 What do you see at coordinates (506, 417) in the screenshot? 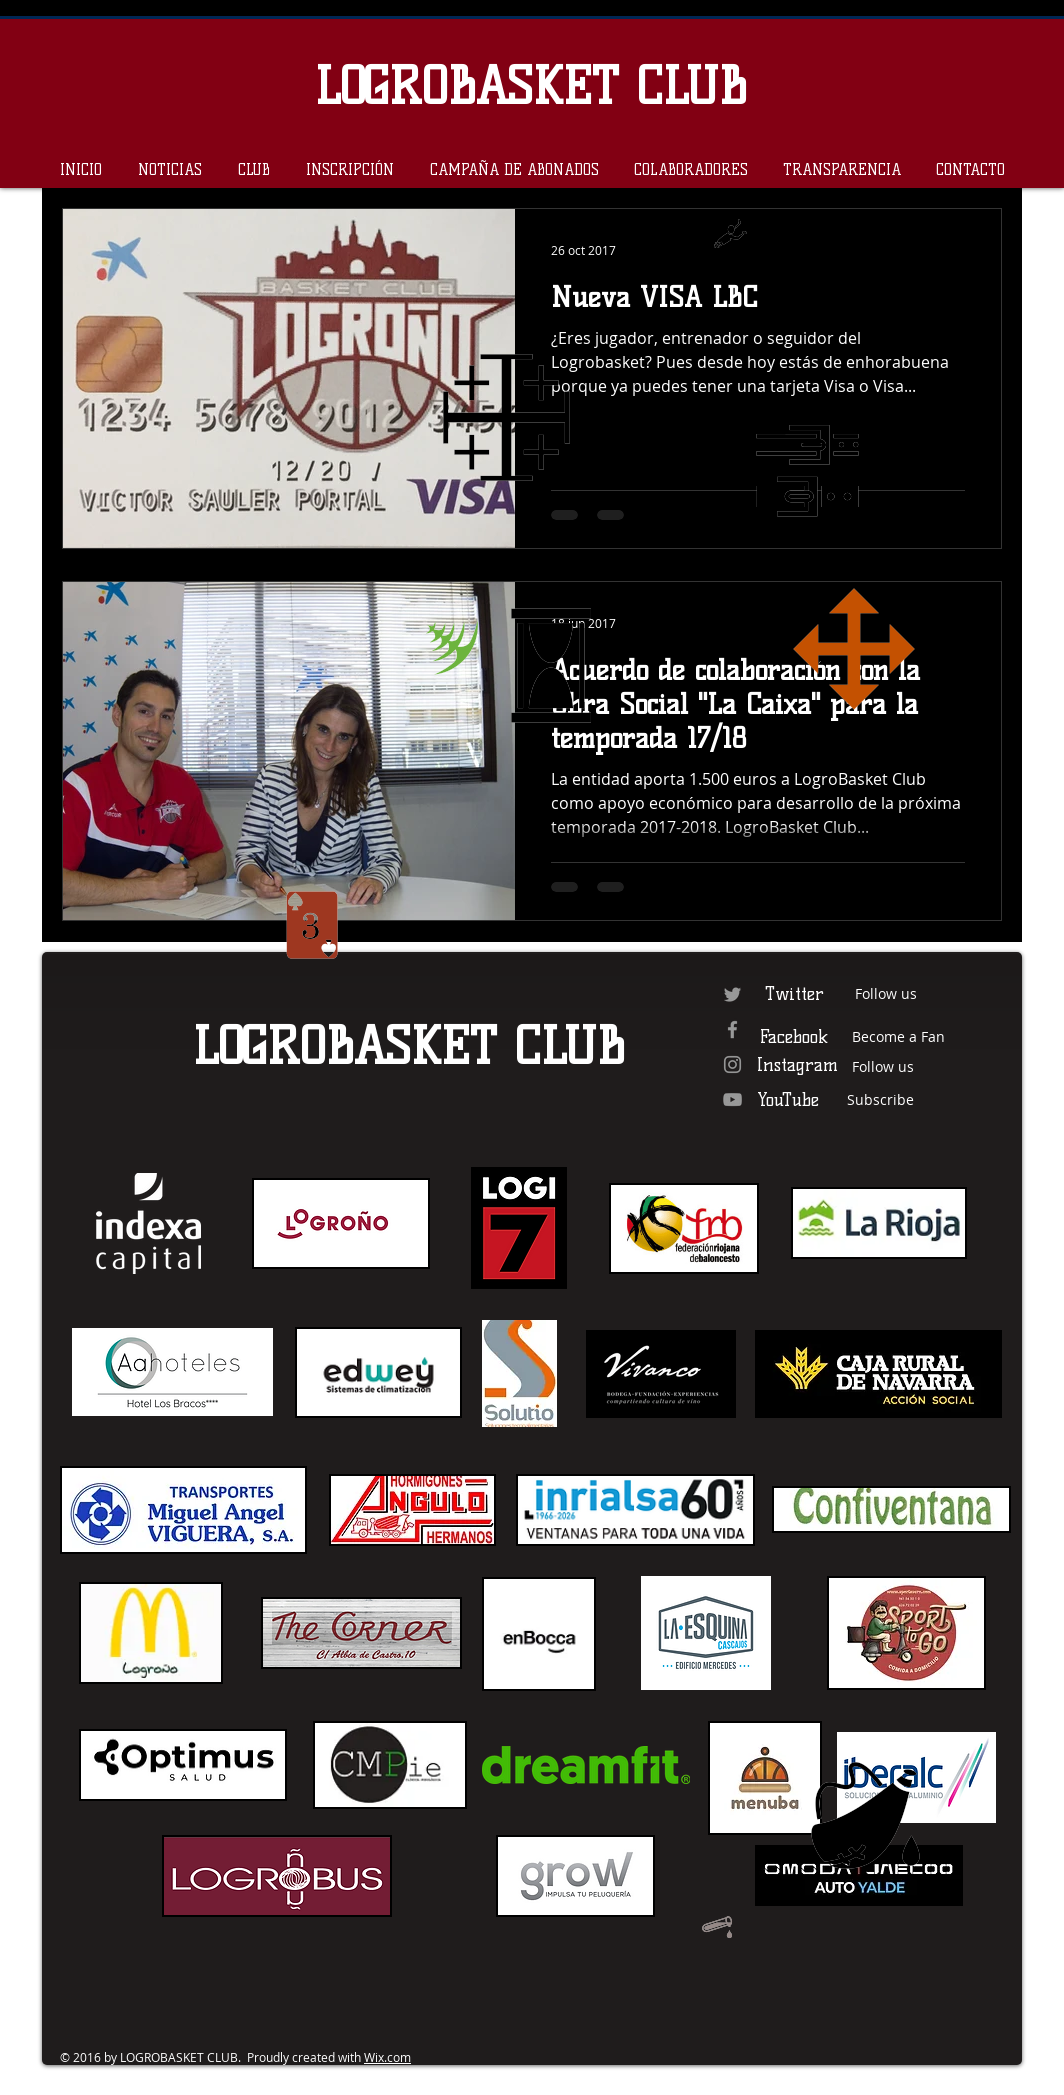
I see `religious or faith-based content indicator` at bounding box center [506, 417].